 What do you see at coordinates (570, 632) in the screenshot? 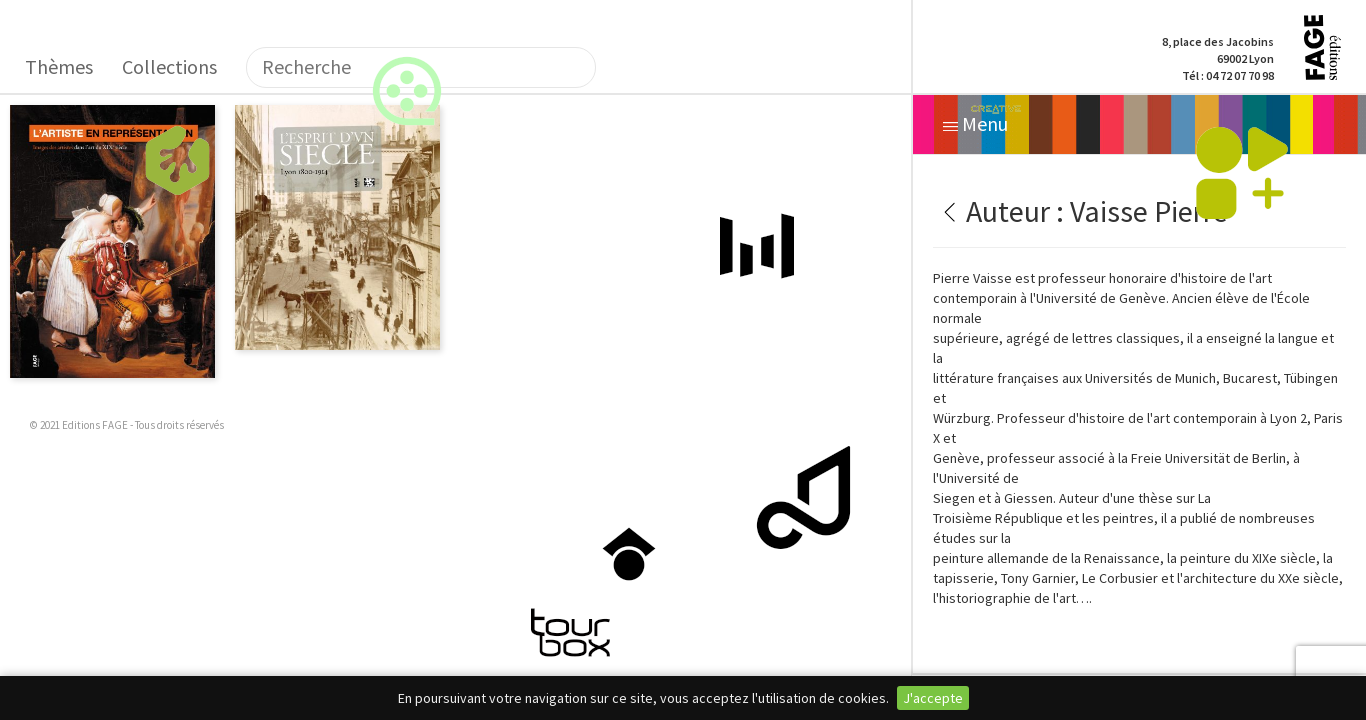
I see `tourbox brand logo` at bounding box center [570, 632].